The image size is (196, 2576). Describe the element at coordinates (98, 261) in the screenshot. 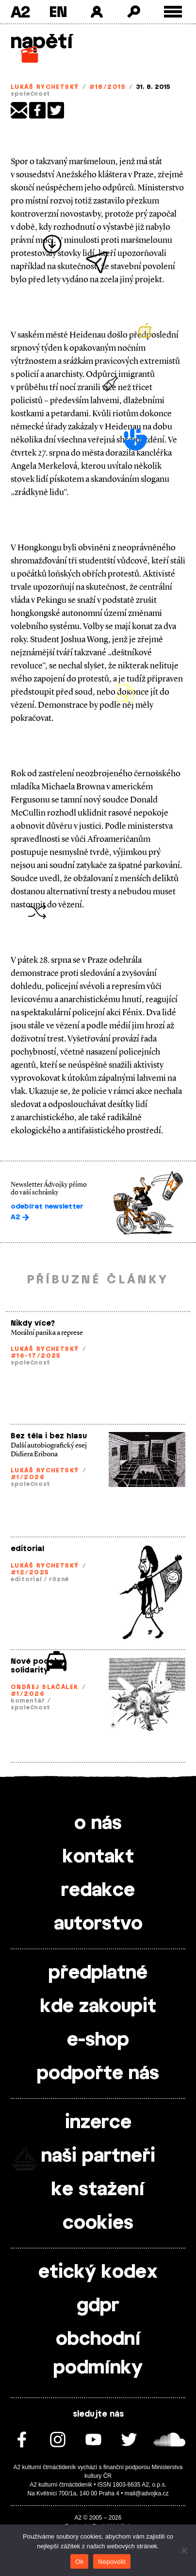

I see `send a message` at that location.